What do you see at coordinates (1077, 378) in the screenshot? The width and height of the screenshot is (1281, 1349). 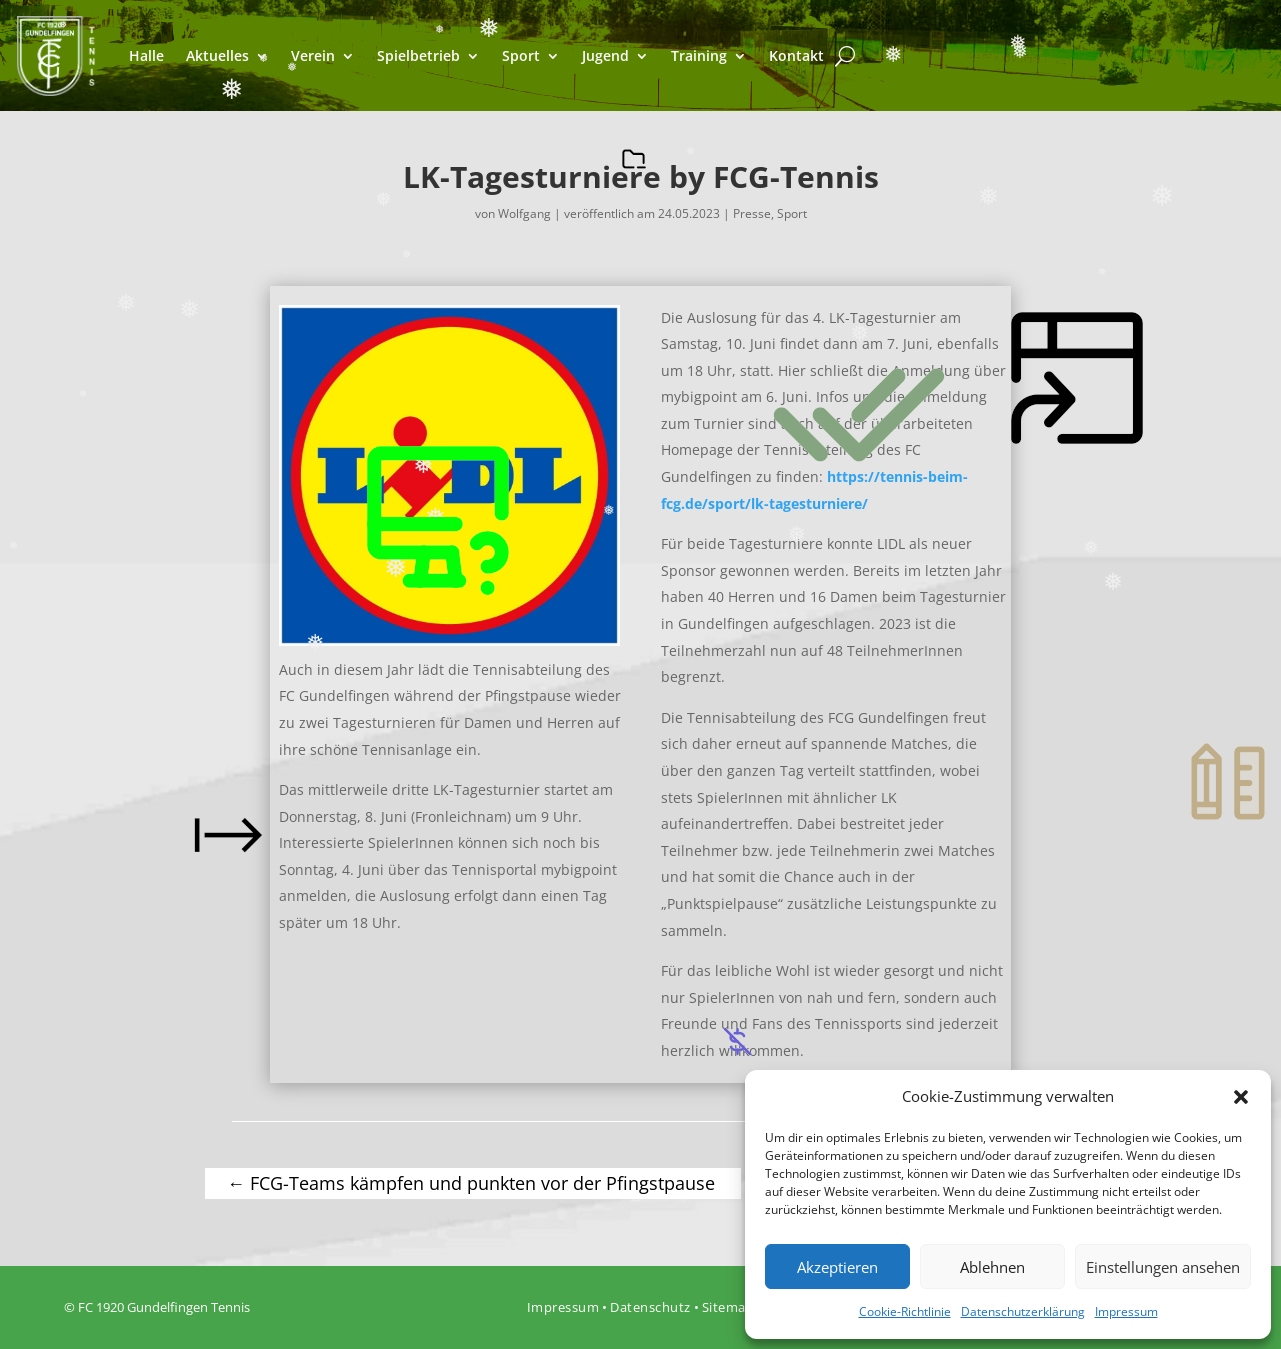 I see `create a symbolic link to this project` at bounding box center [1077, 378].